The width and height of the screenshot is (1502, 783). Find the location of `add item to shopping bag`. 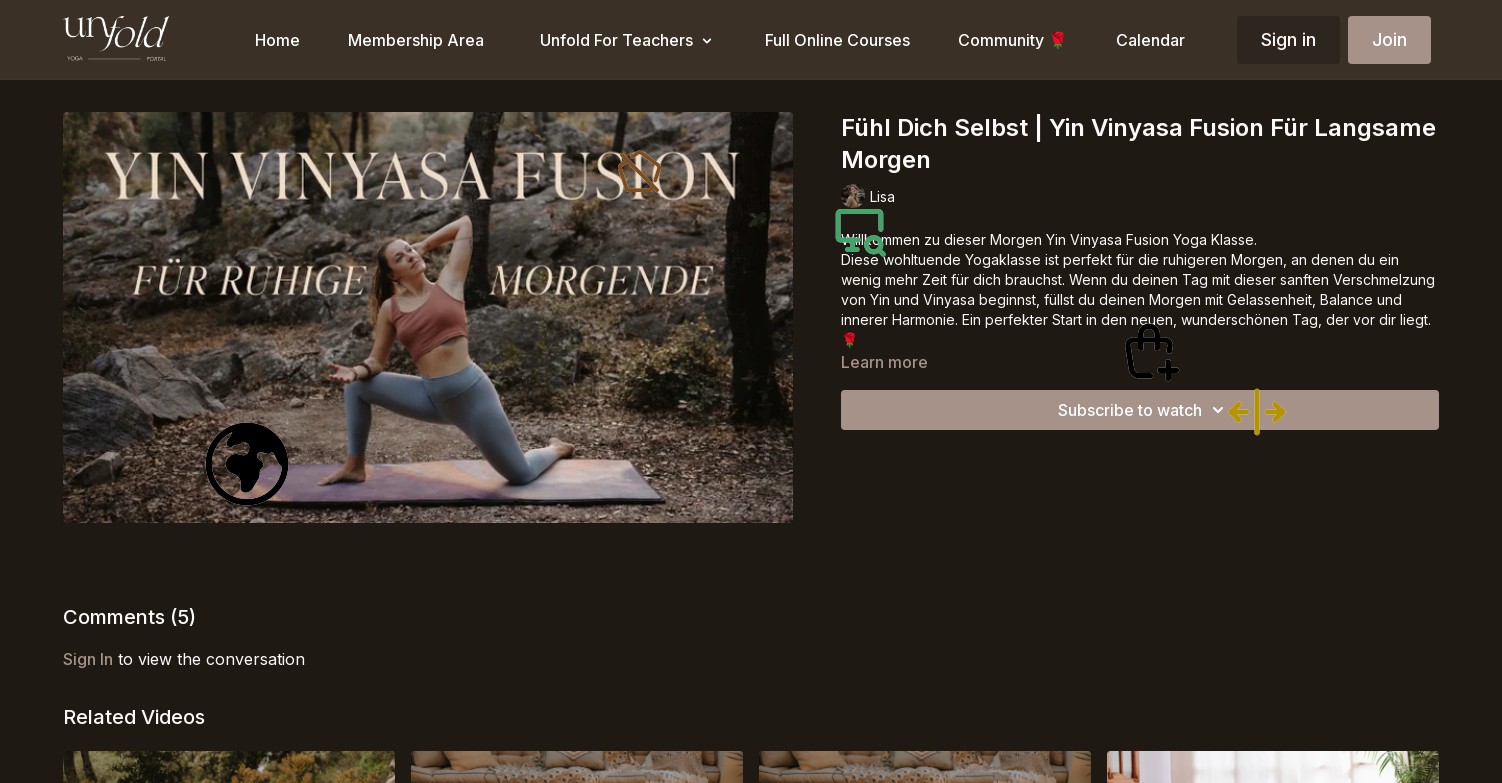

add item to shopping bag is located at coordinates (1149, 351).